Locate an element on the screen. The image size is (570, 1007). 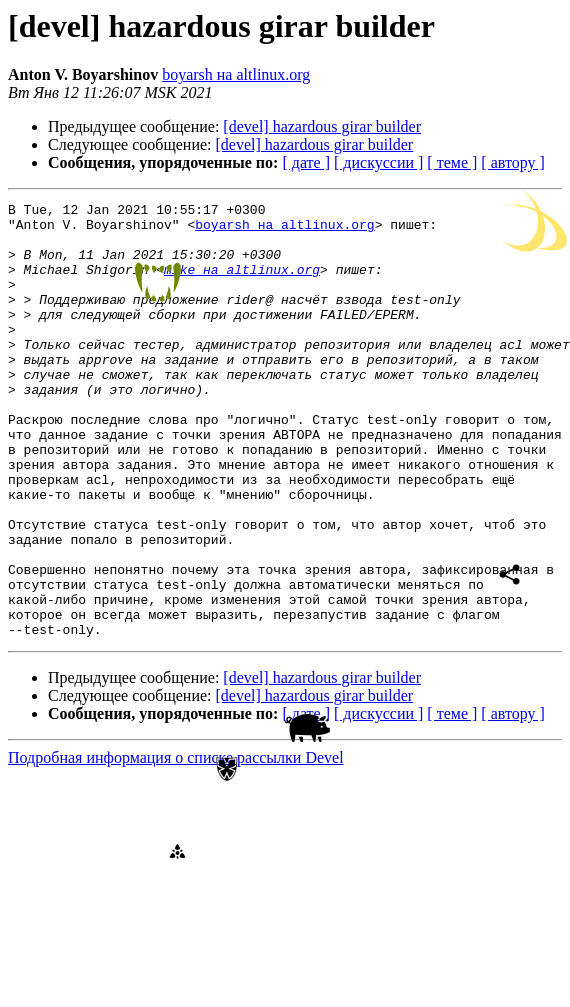
activate shield or defensive ability is located at coordinates (227, 769).